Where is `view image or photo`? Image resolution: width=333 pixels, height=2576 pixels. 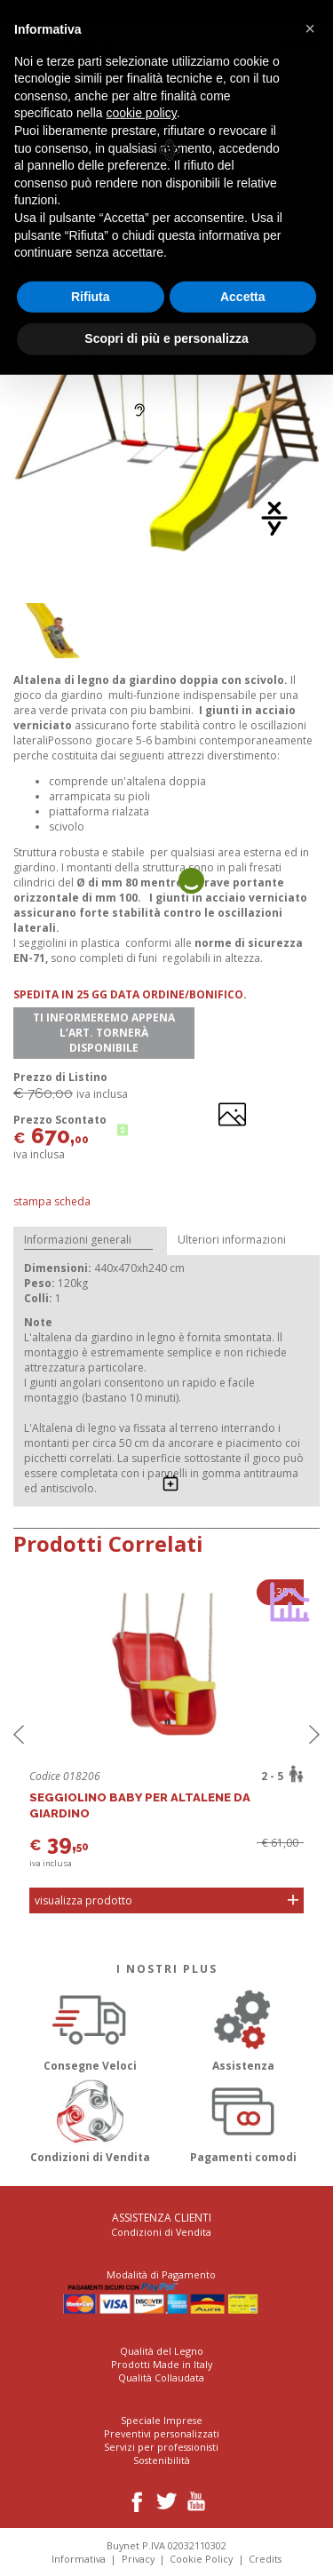 view image or photo is located at coordinates (232, 1114).